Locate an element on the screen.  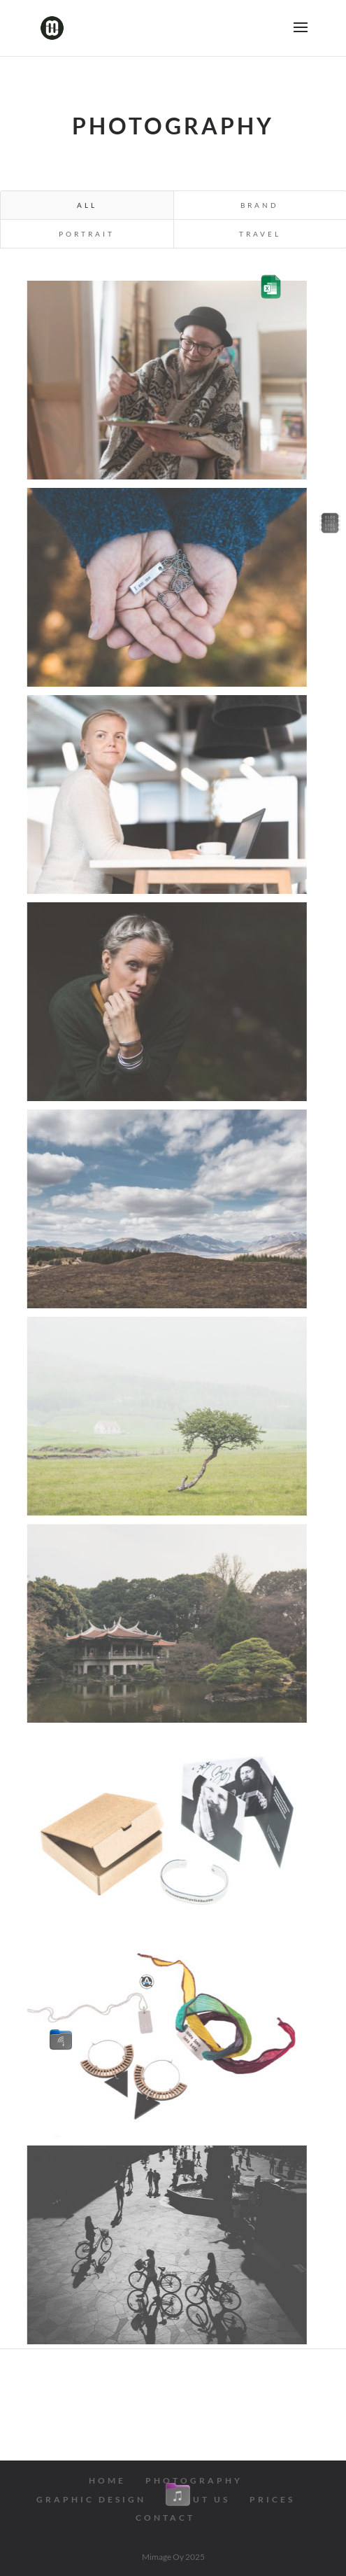
open insync cloud sync folder is located at coordinates (61, 2039).